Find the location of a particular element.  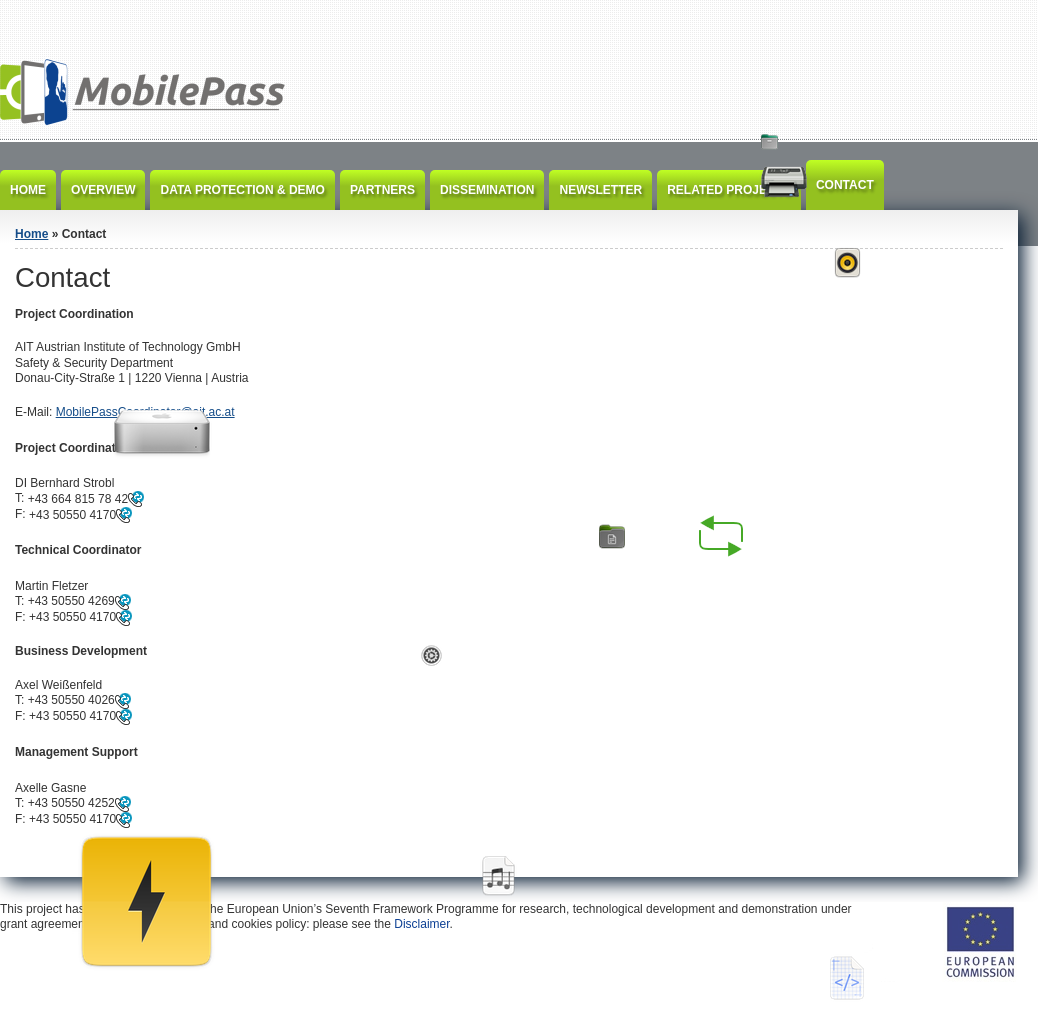

open your documents folder is located at coordinates (612, 536).